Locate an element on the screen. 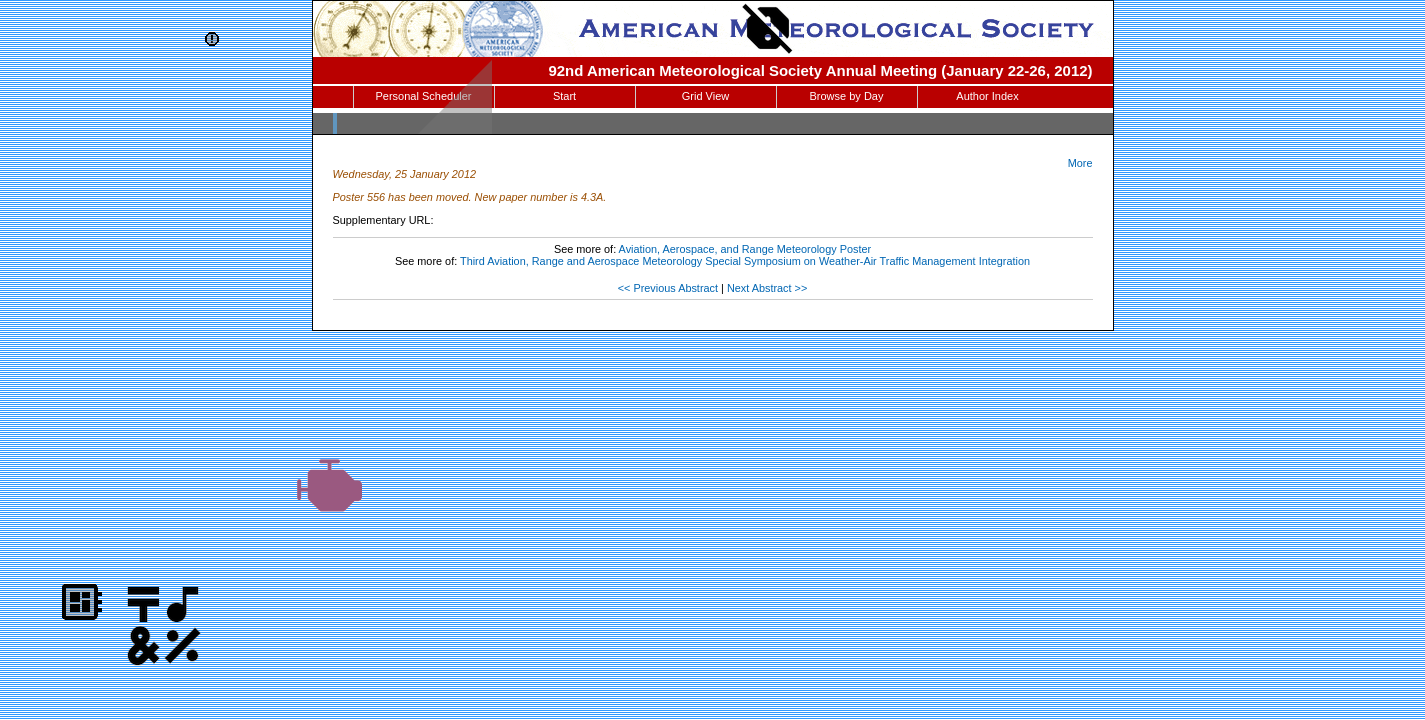 The image size is (1425, 720). access emoji and special characters is located at coordinates (163, 626).